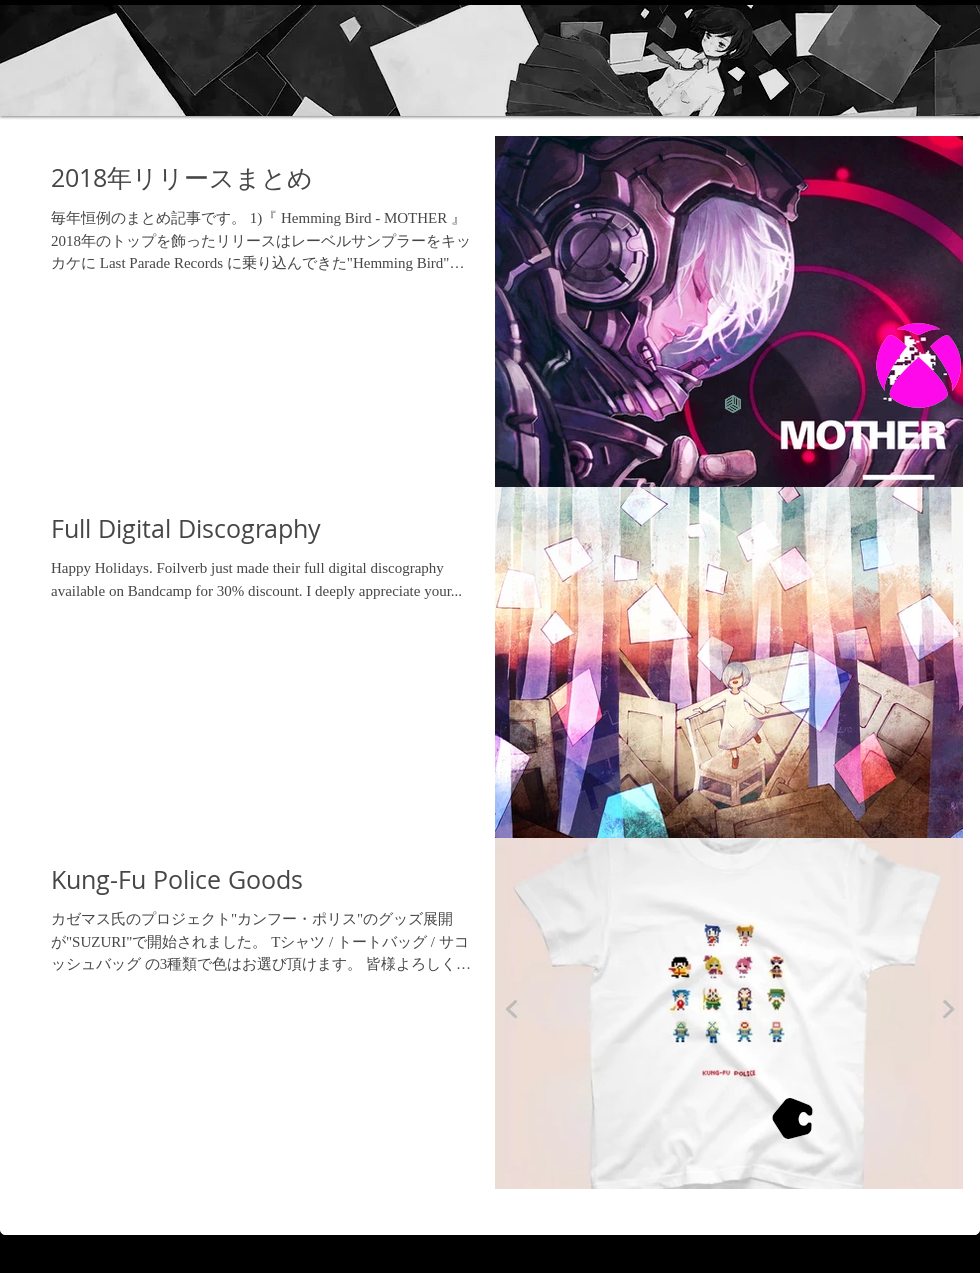  I want to click on open HumHub social network platform, so click(792, 1118).